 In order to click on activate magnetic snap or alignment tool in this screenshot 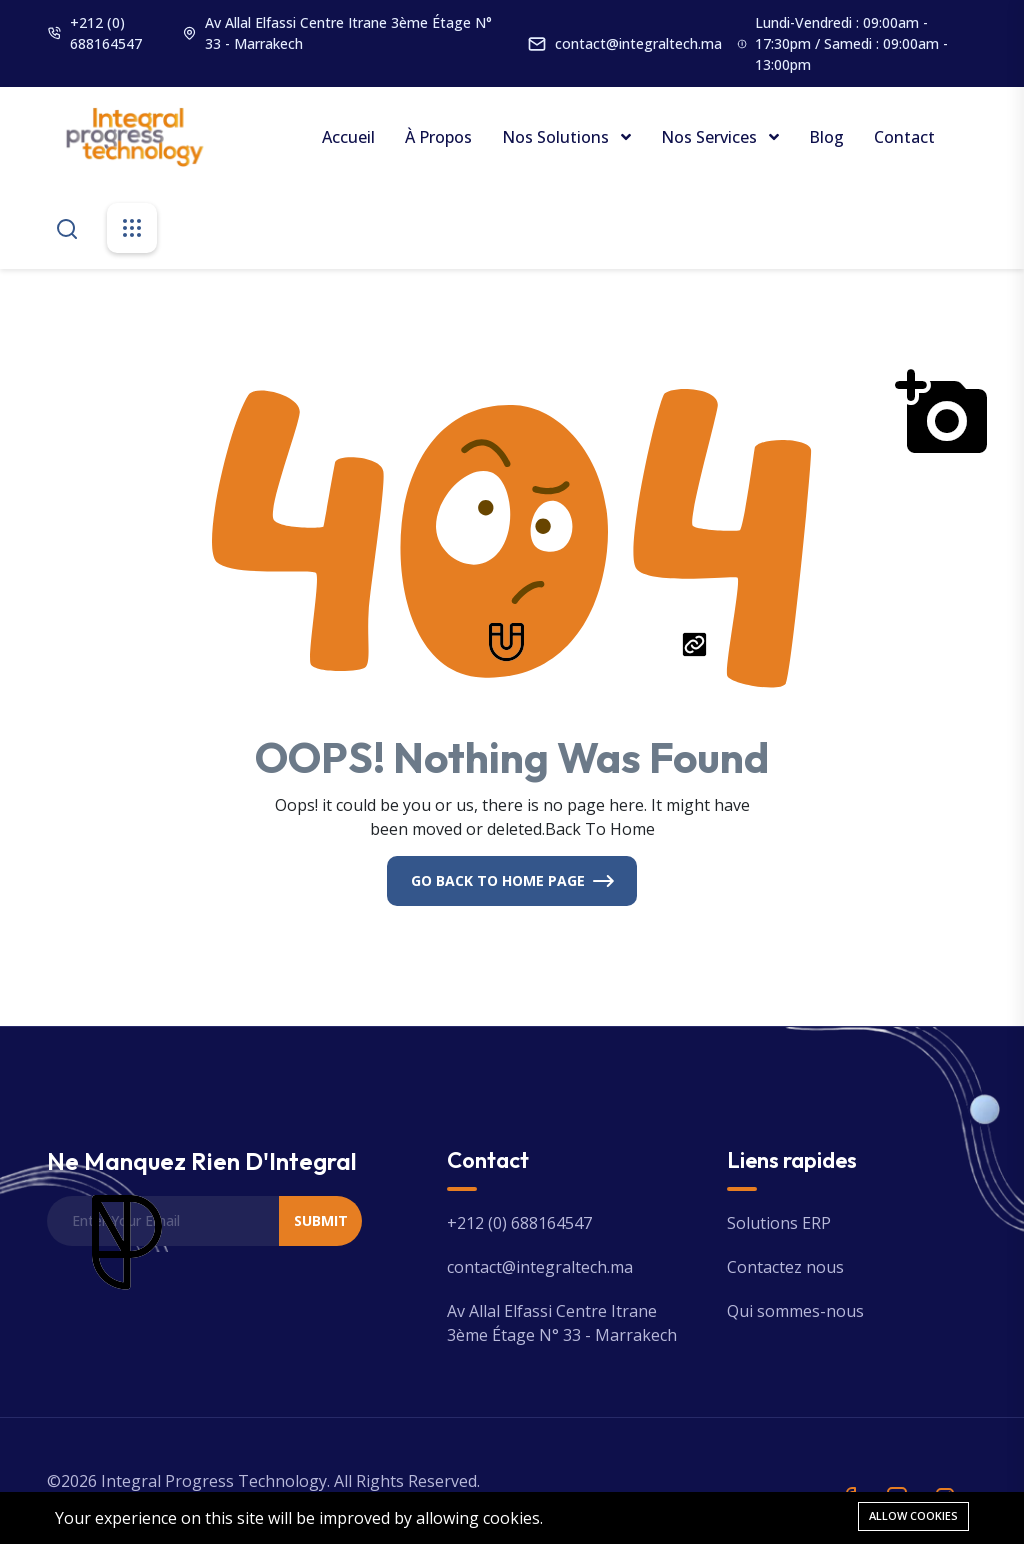, I will do `click(506, 640)`.